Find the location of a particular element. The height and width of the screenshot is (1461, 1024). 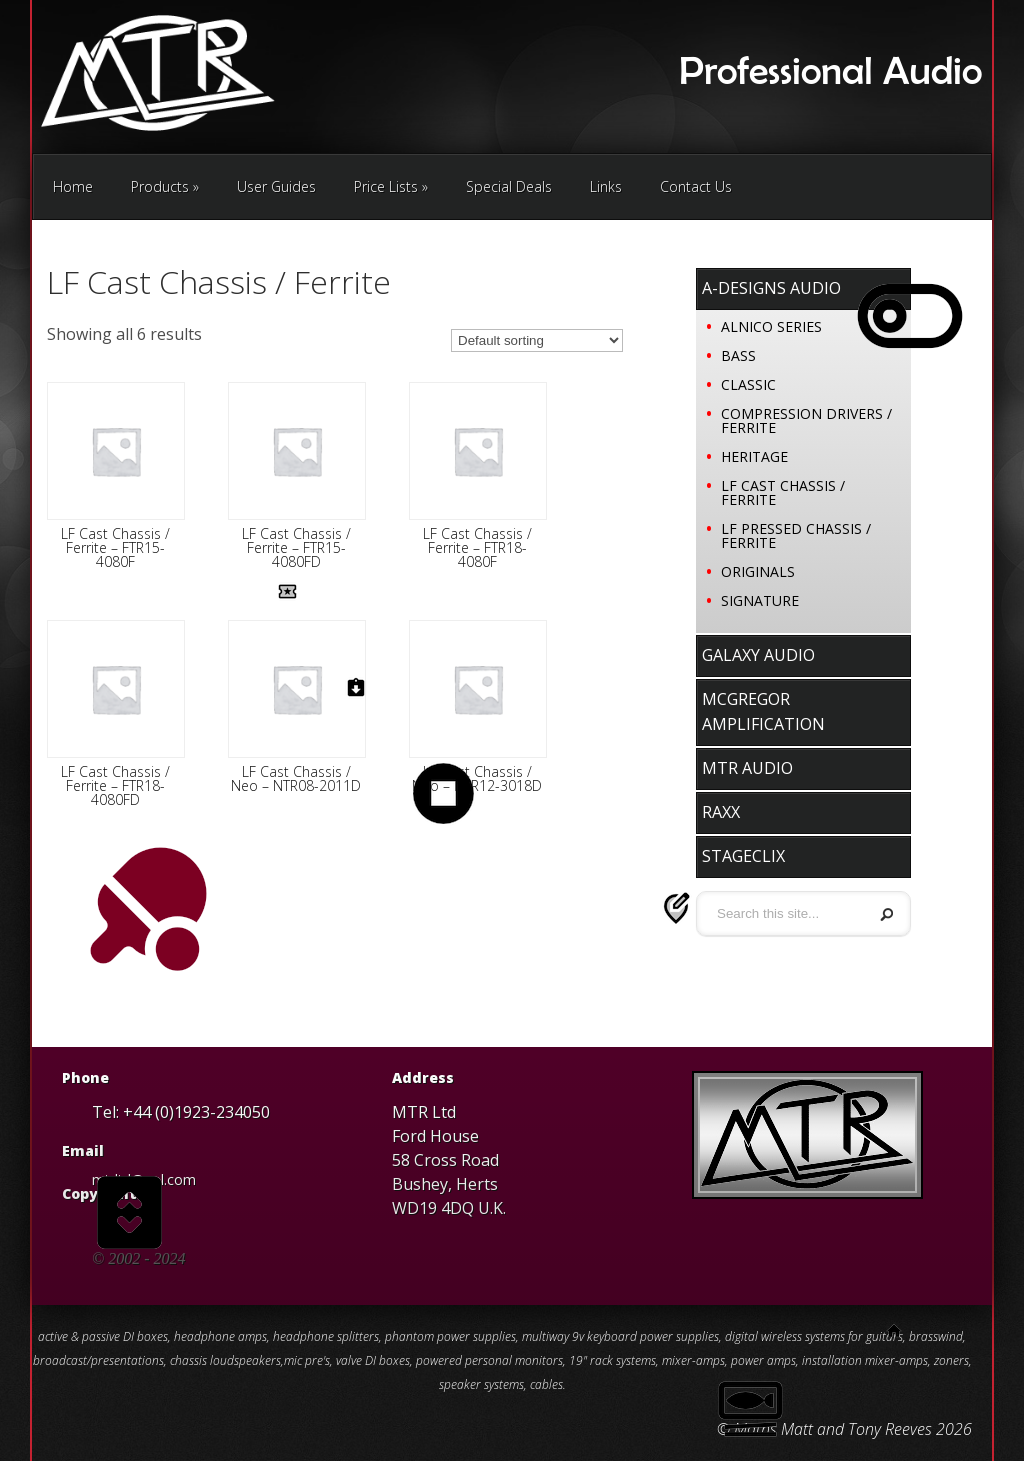

download or receive an assignment is located at coordinates (356, 688).